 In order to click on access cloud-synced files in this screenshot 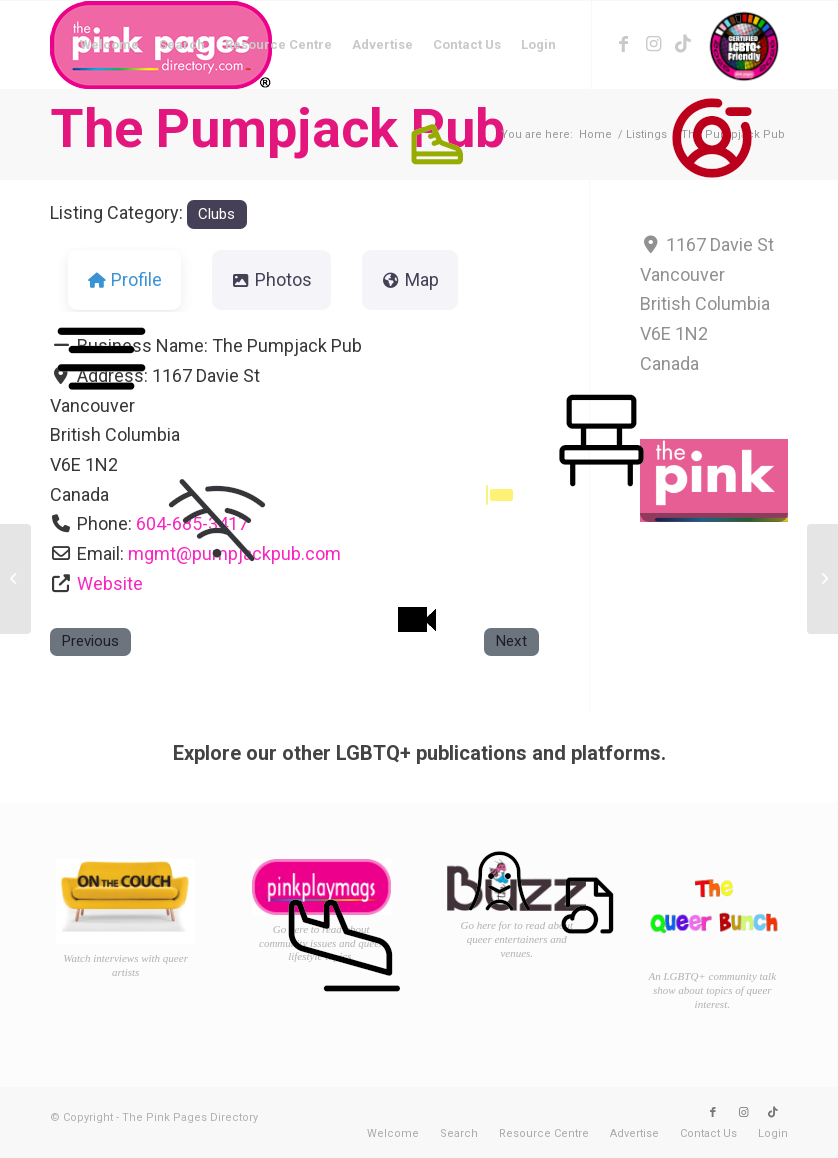, I will do `click(589, 905)`.